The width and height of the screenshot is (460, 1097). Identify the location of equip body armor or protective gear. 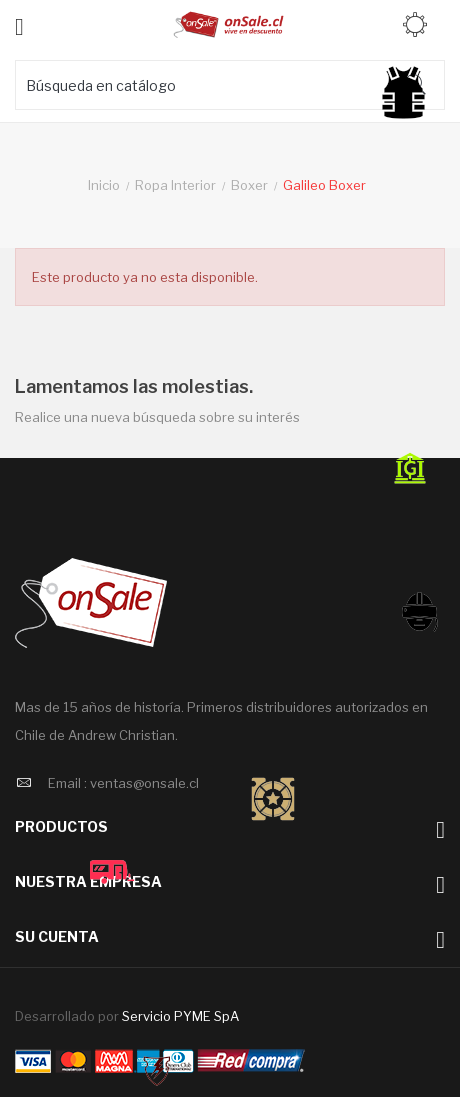
(403, 92).